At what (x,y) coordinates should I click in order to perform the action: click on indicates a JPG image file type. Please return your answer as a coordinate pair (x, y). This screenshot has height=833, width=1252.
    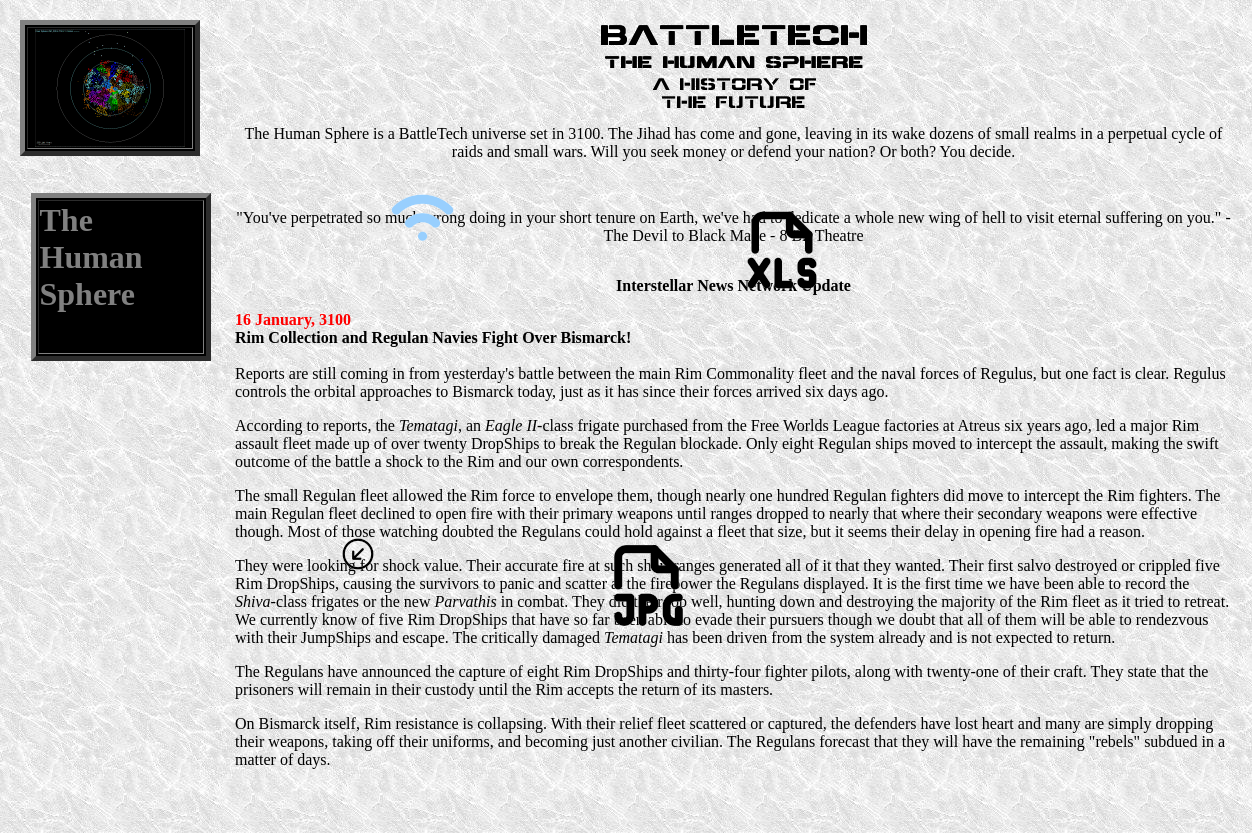
    Looking at the image, I should click on (646, 585).